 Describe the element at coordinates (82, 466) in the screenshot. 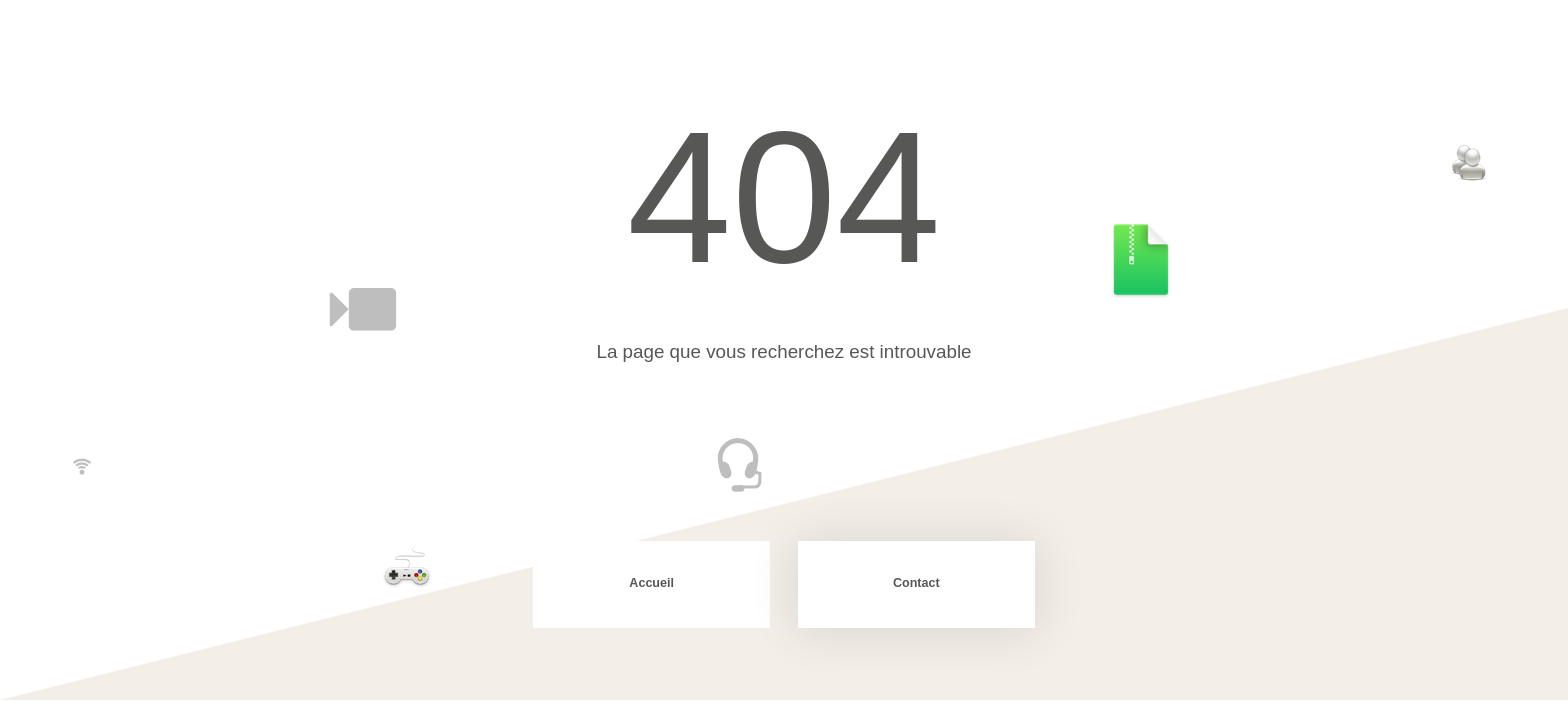

I see `indicates excellent wireless network signal strength` at that location.